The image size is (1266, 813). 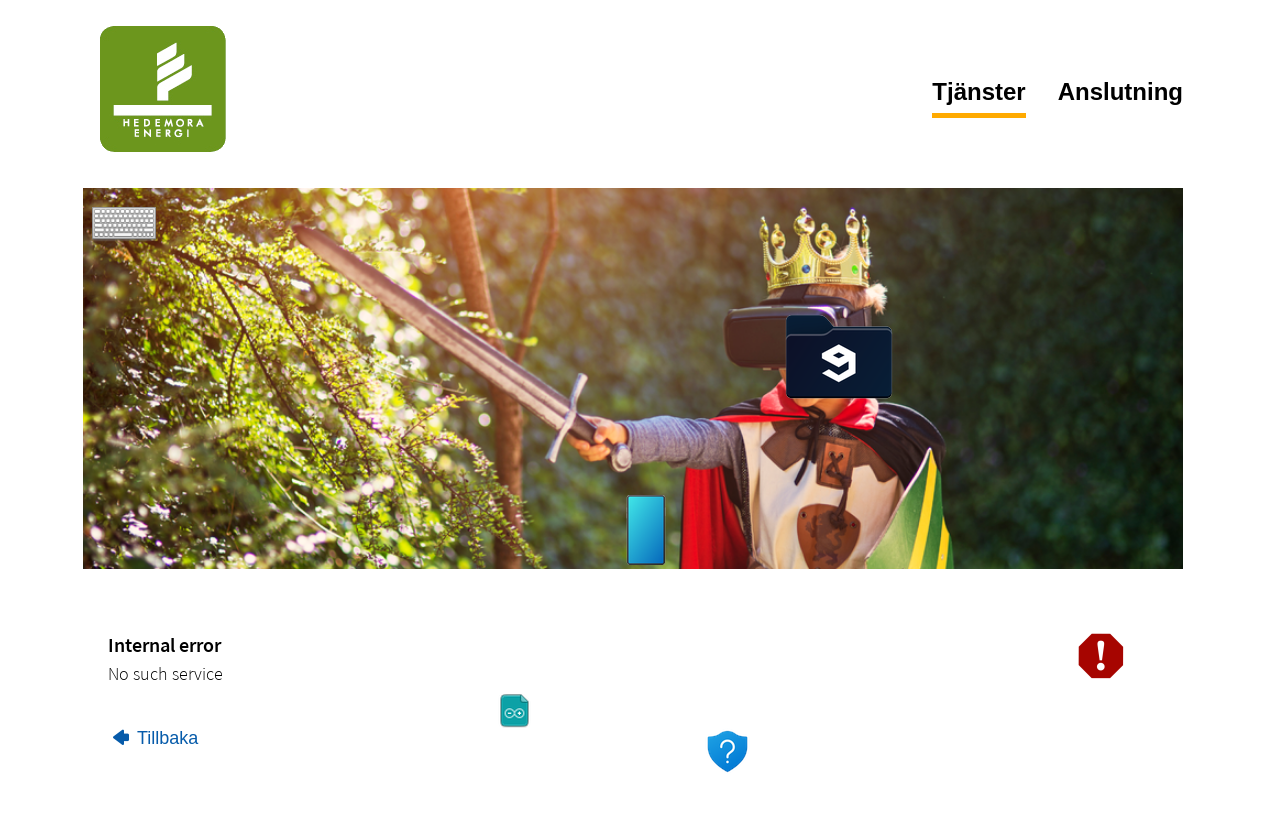 What do you see at coordinates (124, 223) in the screenshot?
I see `indicates bluetooth keyboard connected` at bounding box center [124, 223].